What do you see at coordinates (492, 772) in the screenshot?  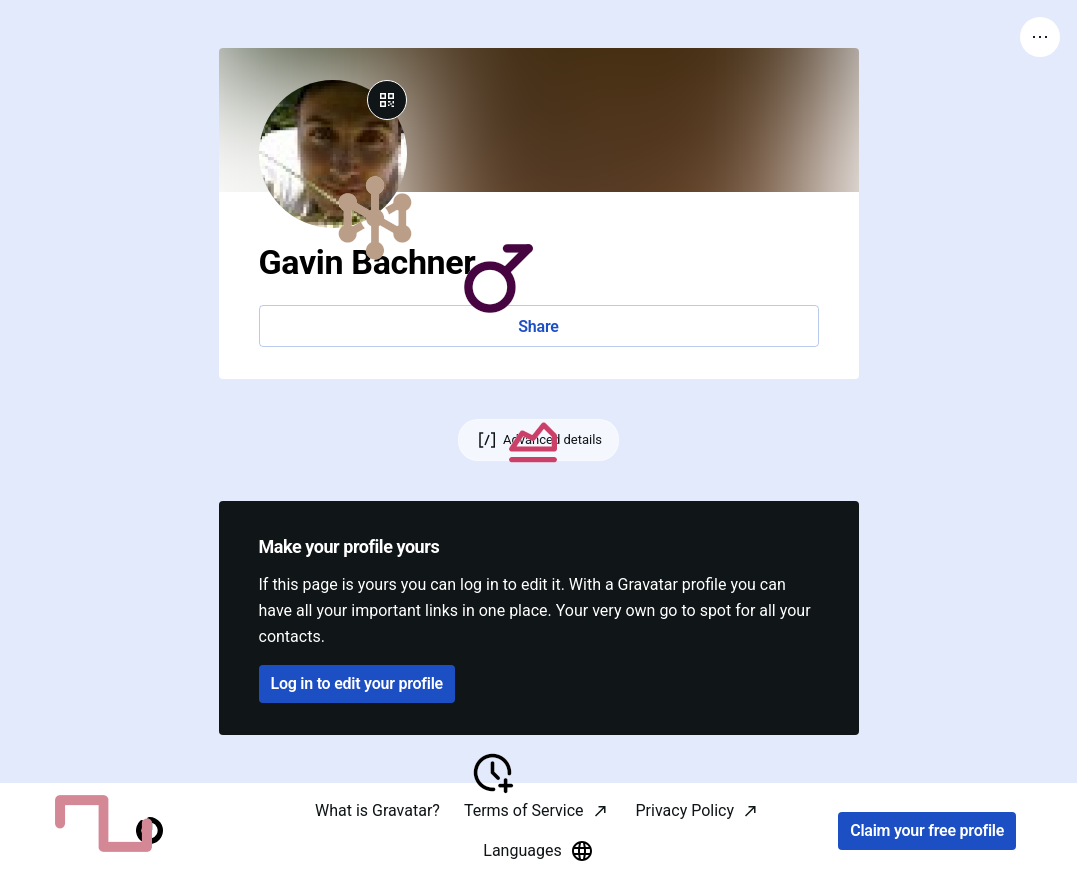 I see `add a new timer or alarm` at bounding box center [492, 772].